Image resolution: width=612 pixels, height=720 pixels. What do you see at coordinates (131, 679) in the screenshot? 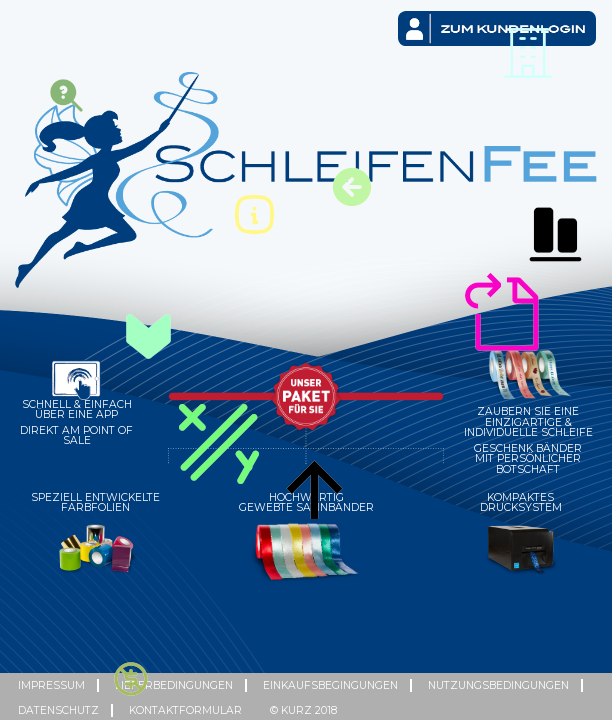
I see `indicates non-commercial use license` at bounding box center [131, 679].